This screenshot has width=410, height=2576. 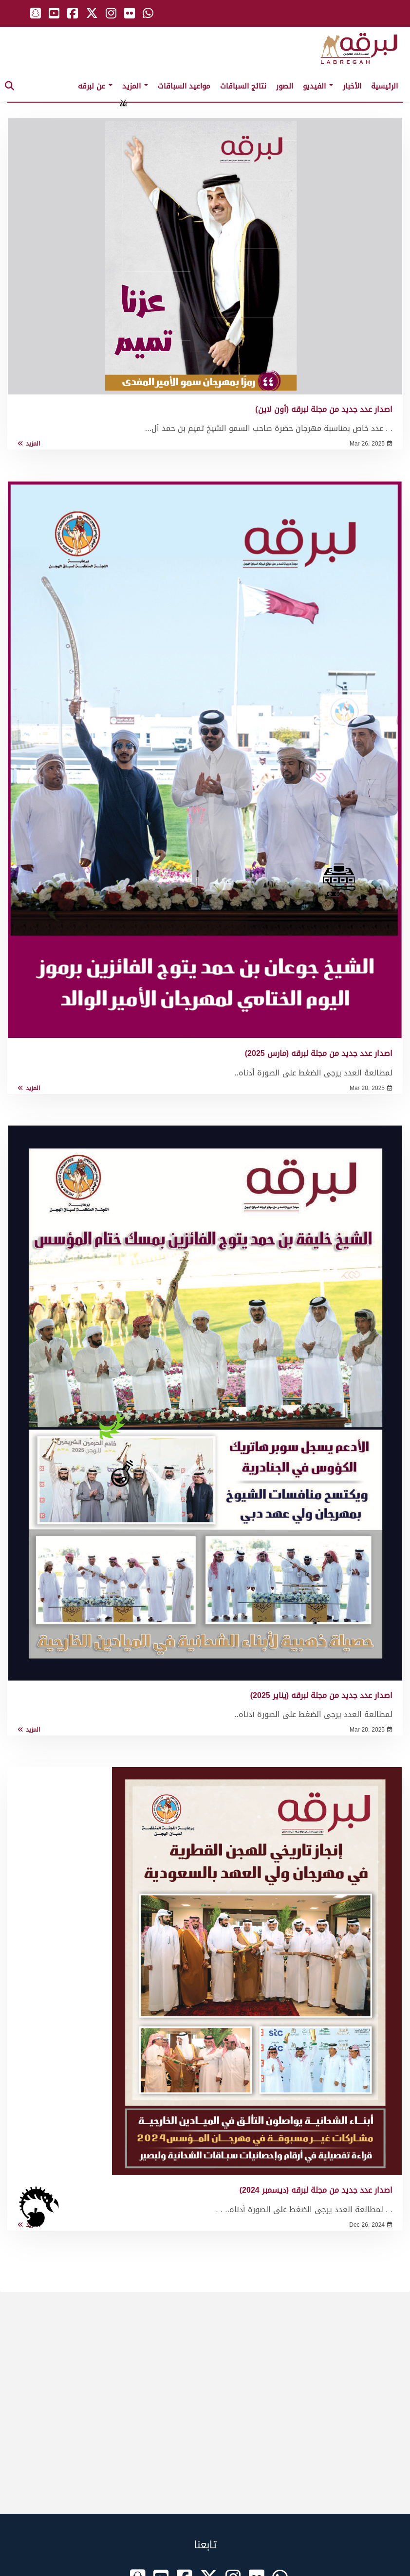 I want to click on indicates electrical discharge or power surge, so click(x=196, y=814).